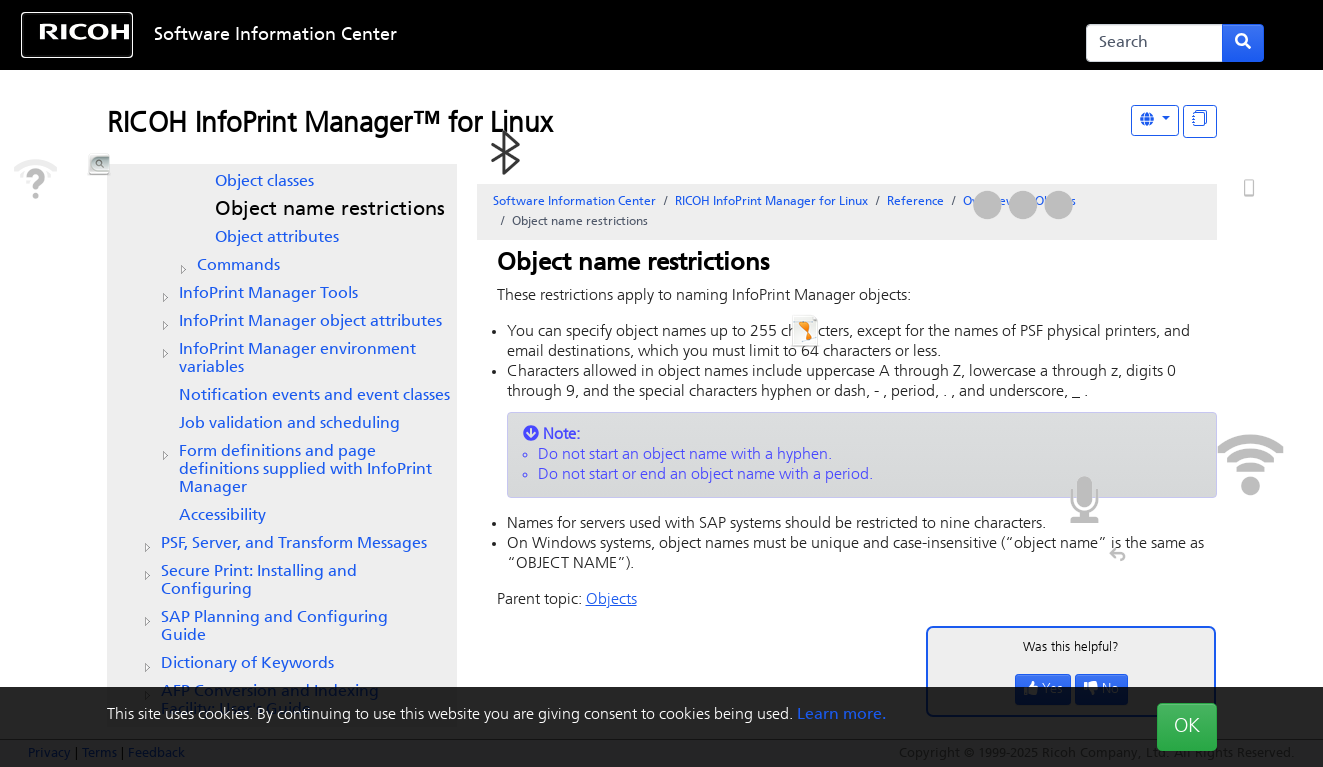 The height and width of the screenshot is (767, 1323). I want to click on content is loading, so click(1023, 205).